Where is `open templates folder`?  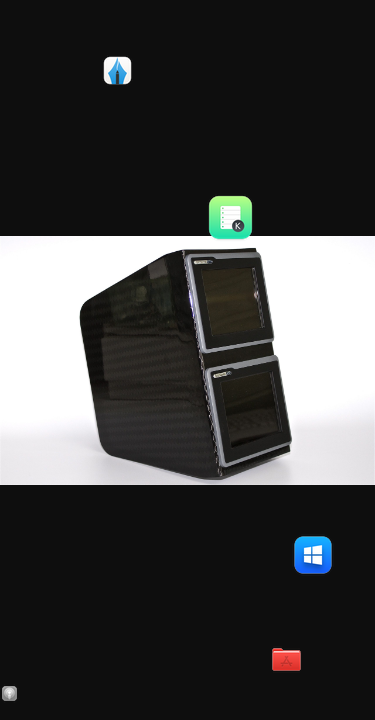
open templates folder is located at coordinates (286, 659).